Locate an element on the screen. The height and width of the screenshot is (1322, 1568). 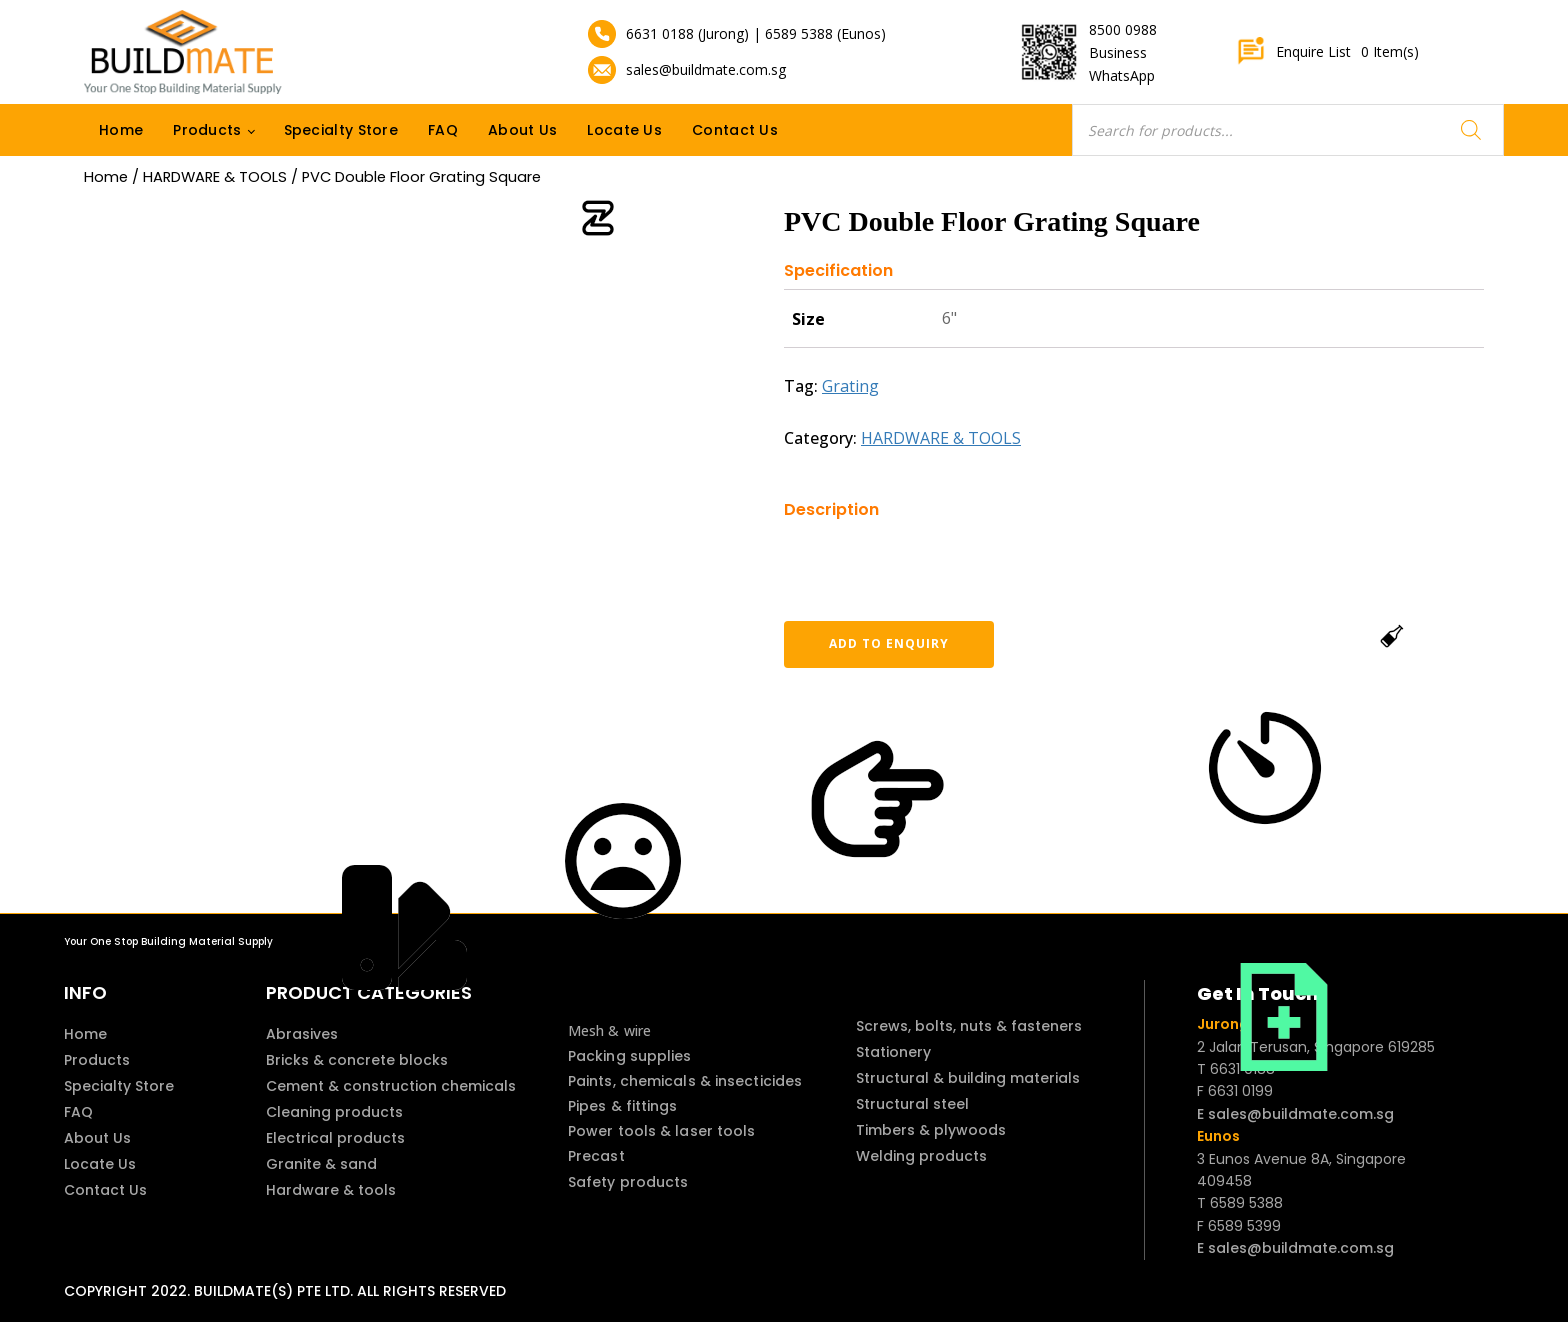
navigate to the next item or step is located at coordinates (874, 800).